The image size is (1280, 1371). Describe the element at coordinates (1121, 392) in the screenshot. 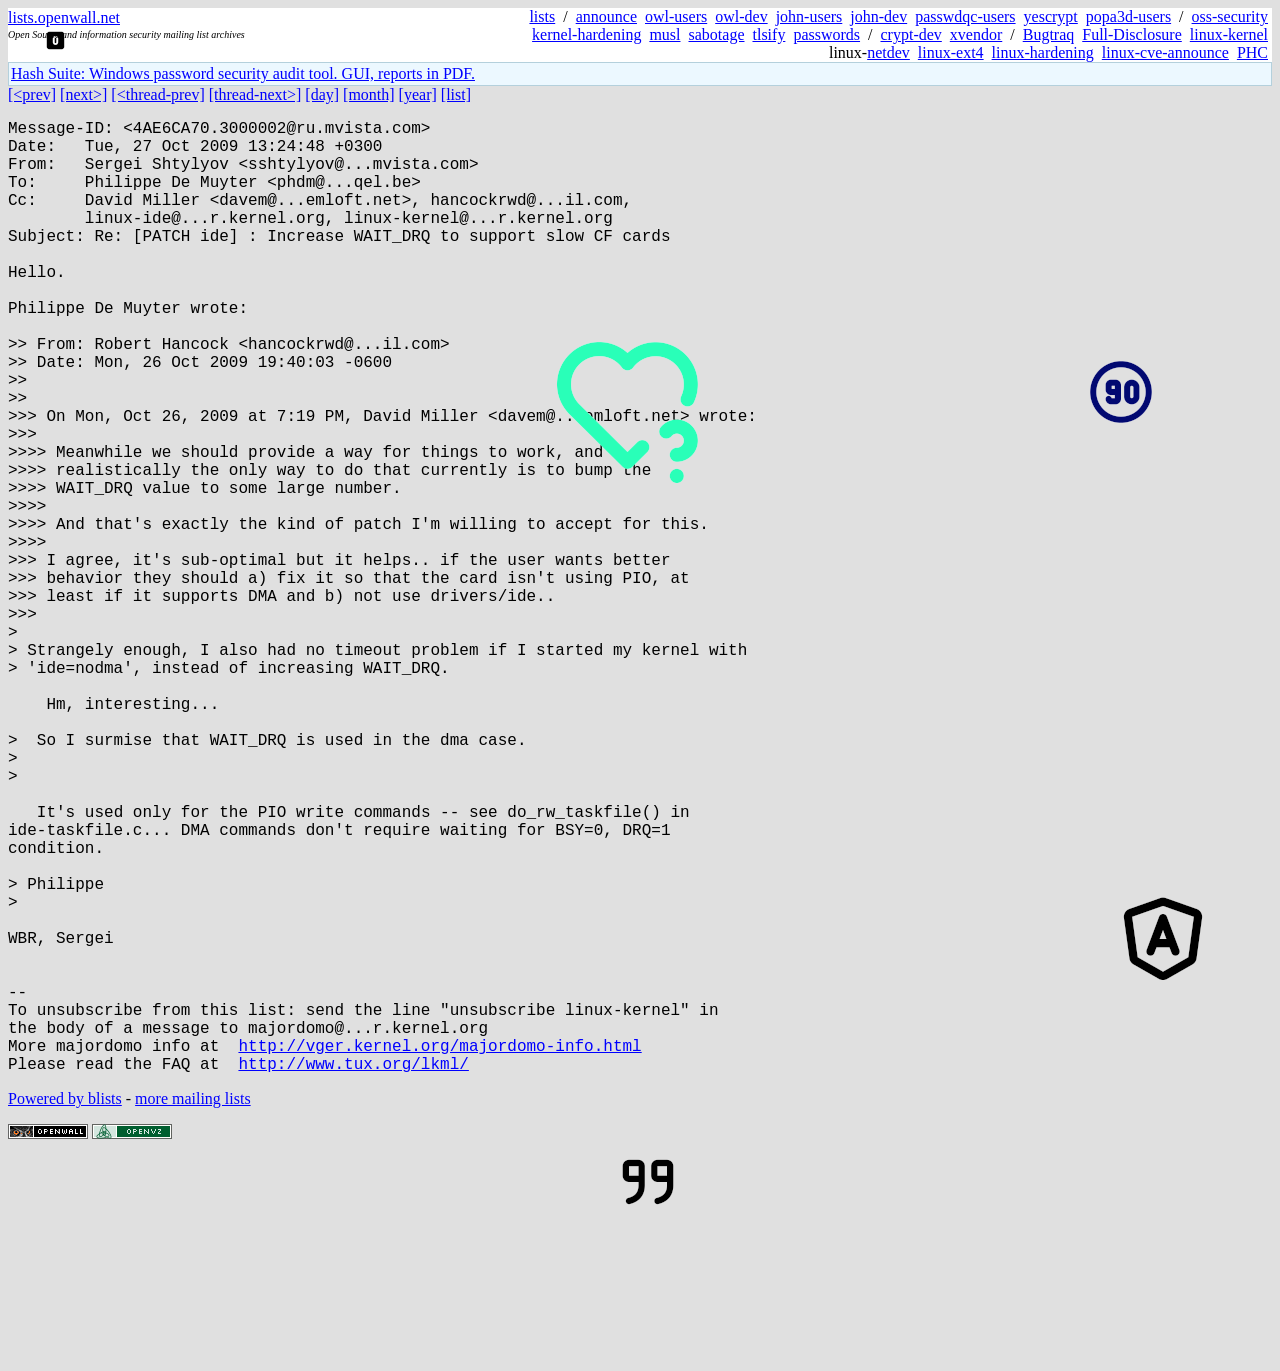

I see `set timer or duration for 90 seconds` at that location.